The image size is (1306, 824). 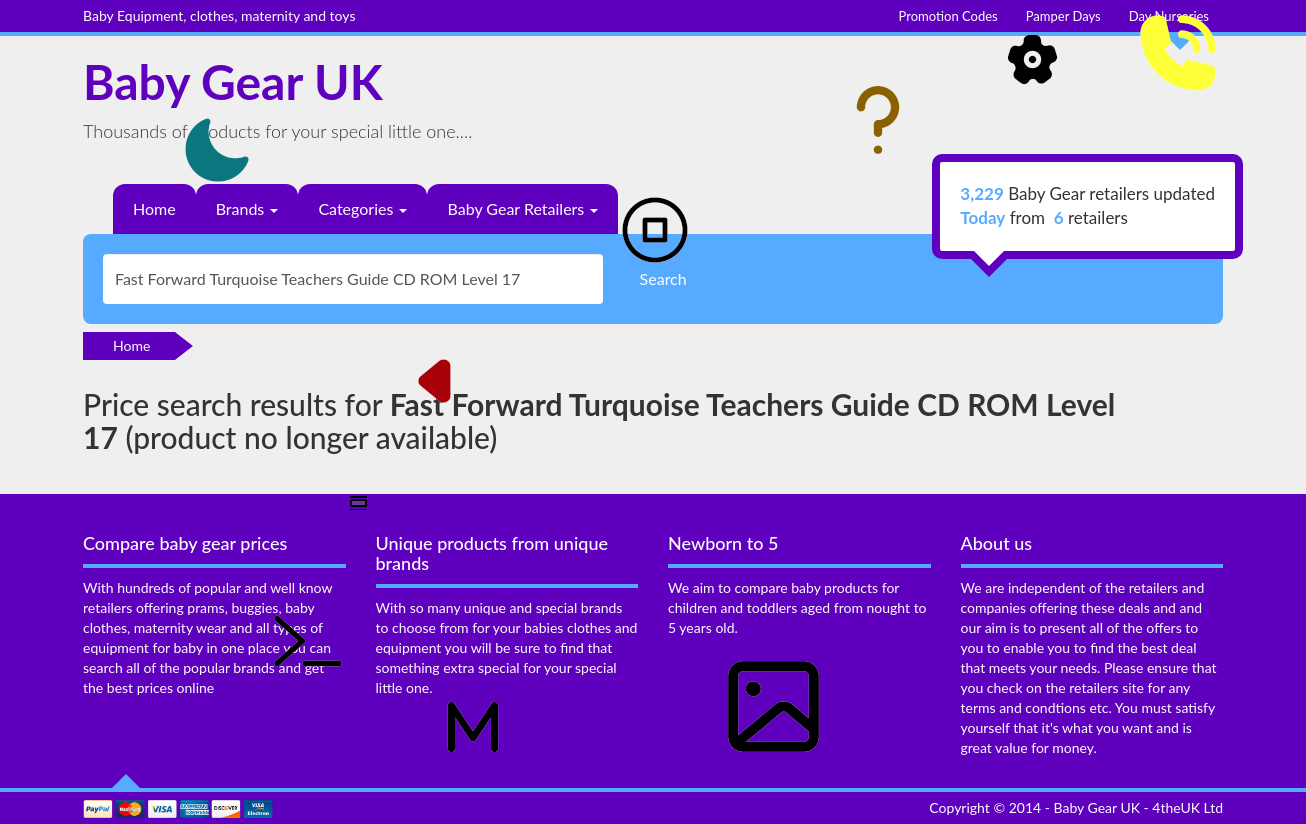 I want to click on access help or support, so click(x=878, y=120).